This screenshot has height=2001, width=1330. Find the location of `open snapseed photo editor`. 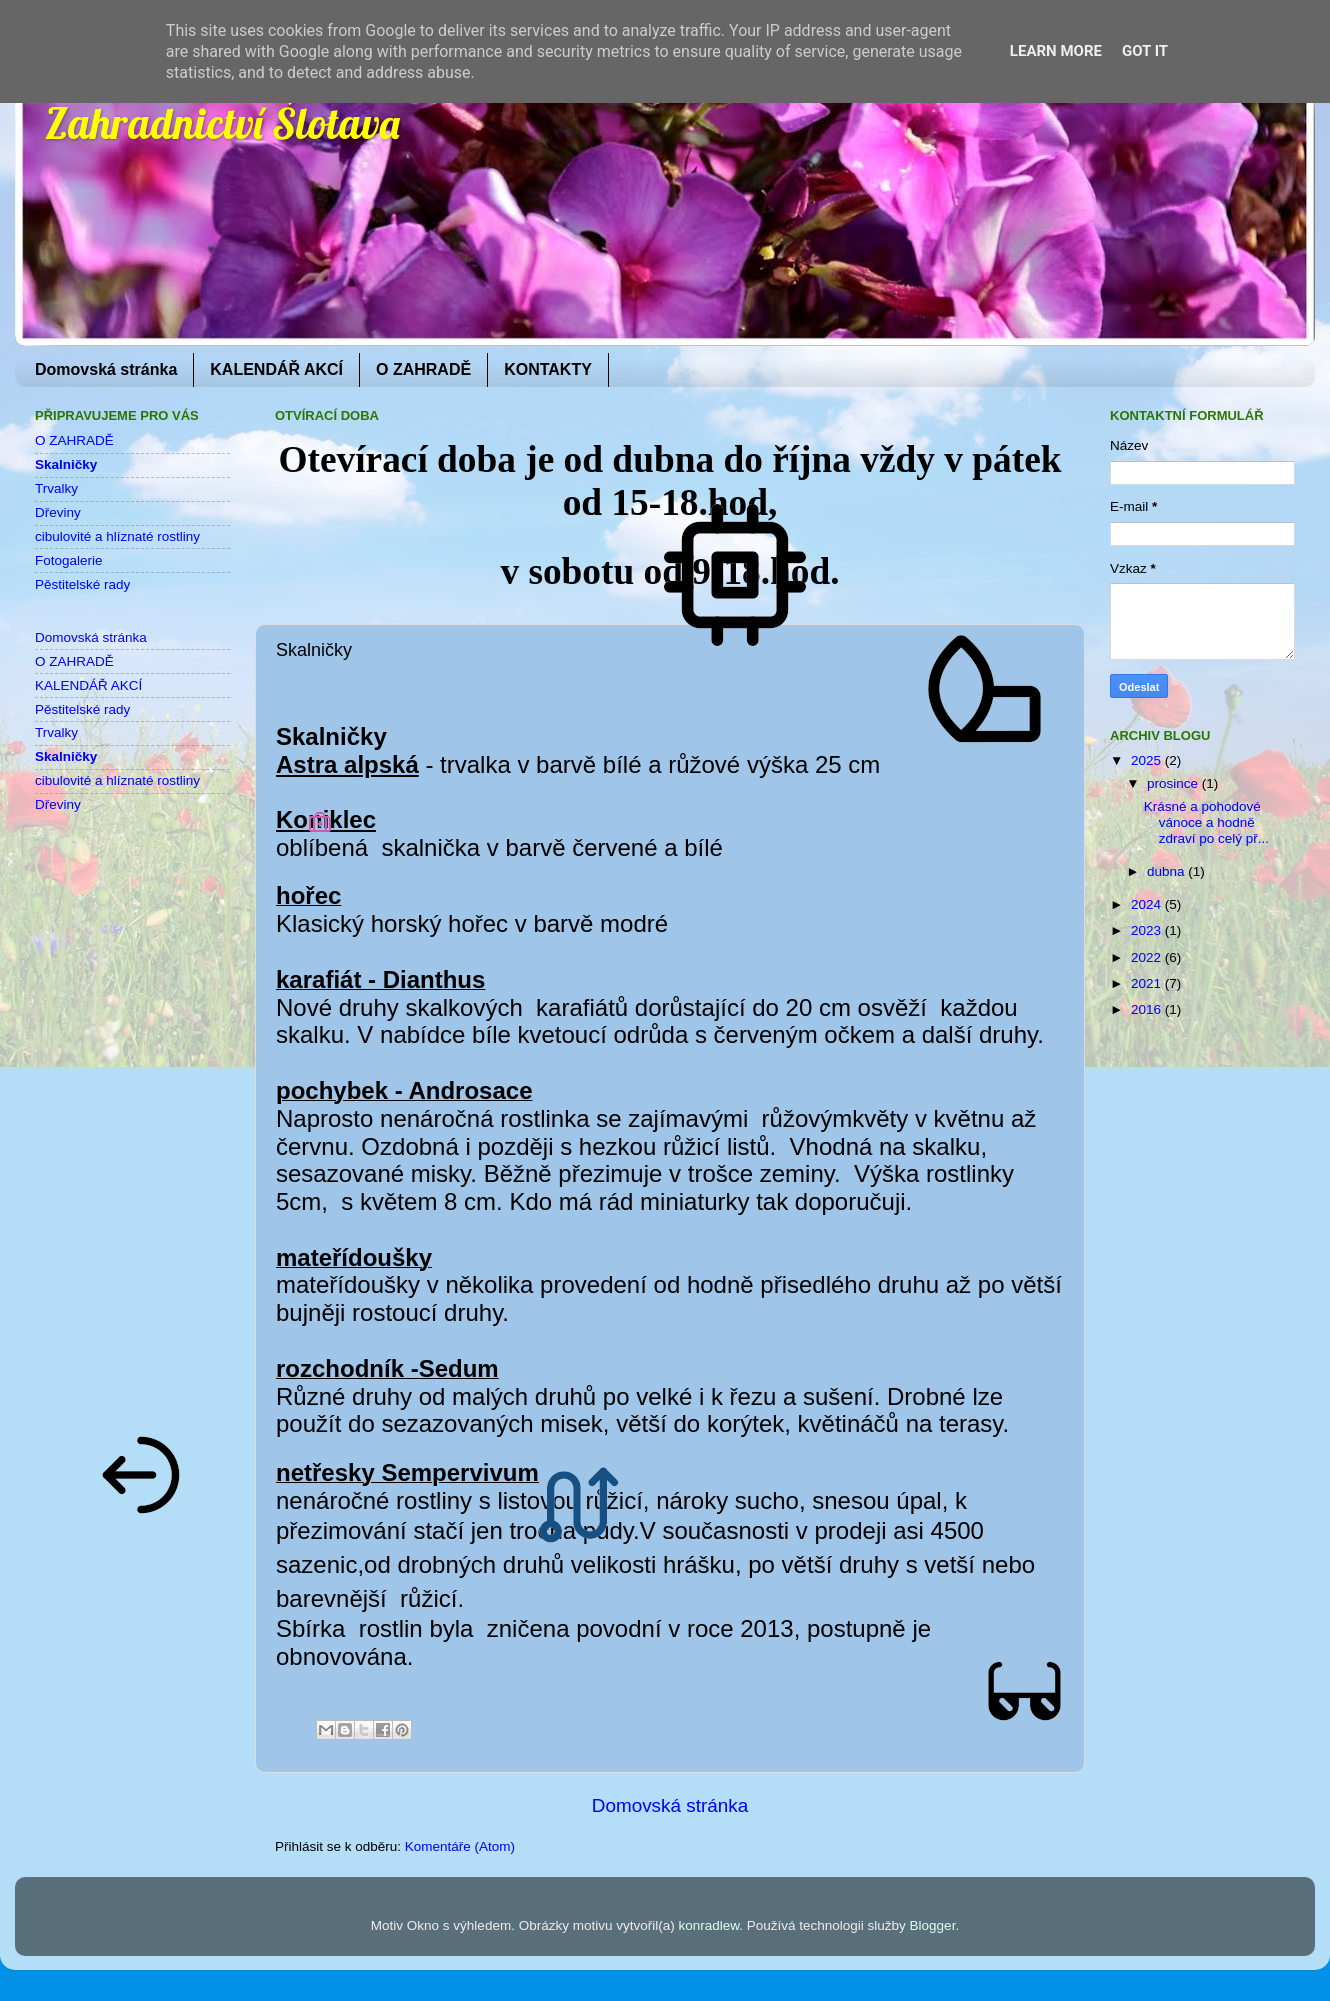

open snapseed photo editor is located at coordinates (984, 691).